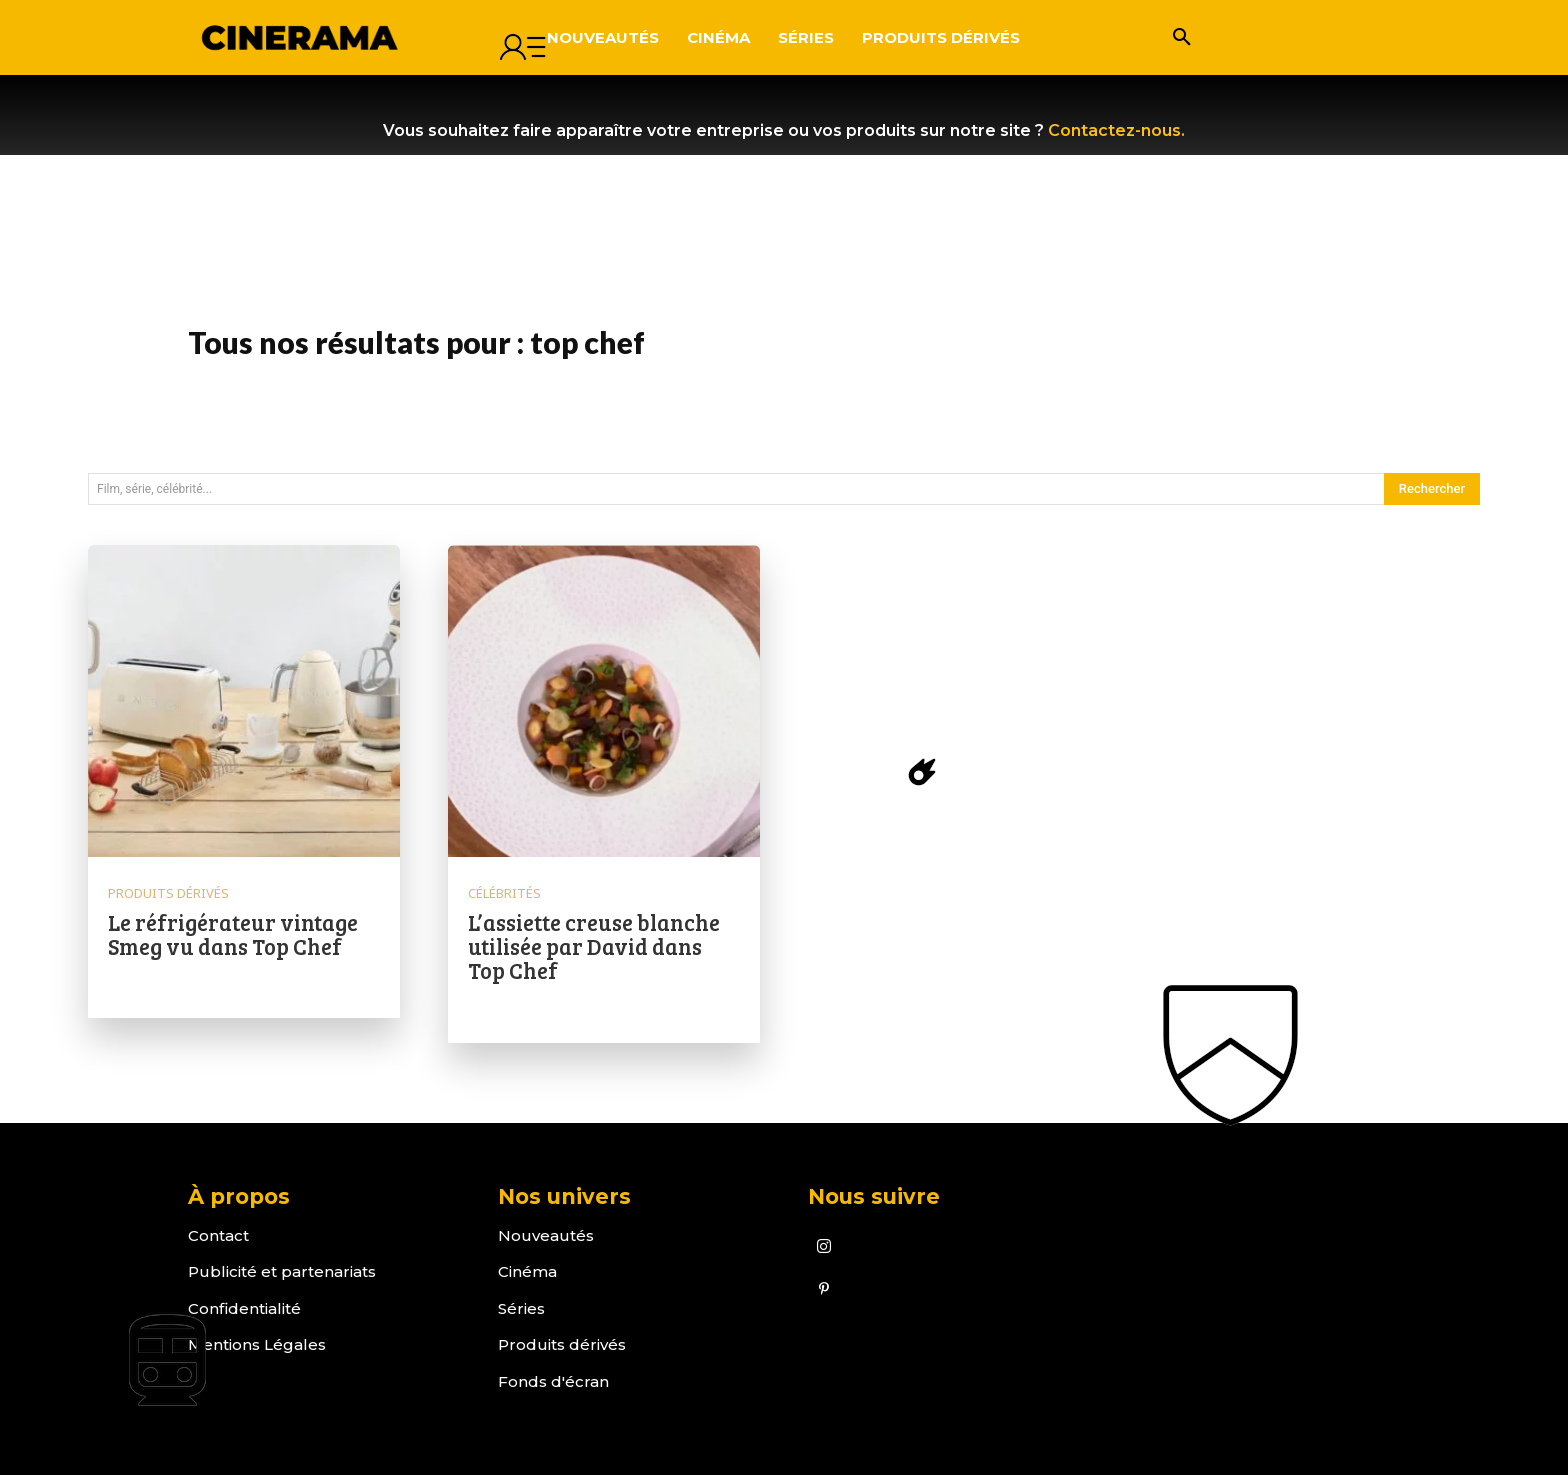 This screenshot has width=1568, height=1475. I want to click on view user directory or contact list, so click(522, 47).